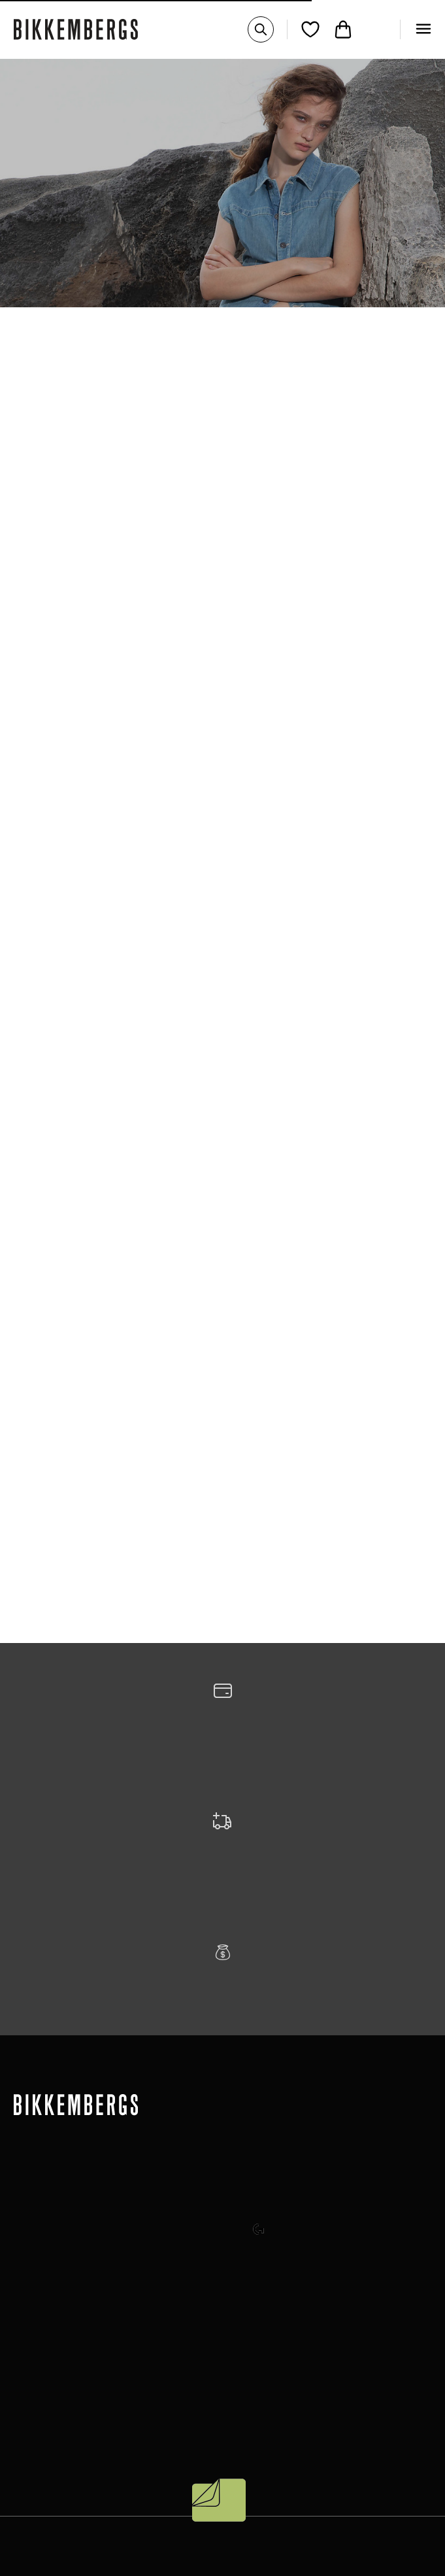 The height and width of the screenshot is (2576, 445). What do you see at coordinates (258, 2229) in the screenshot?
I see `logitech g gaming brand logo` at bounding box center [258, 2229].